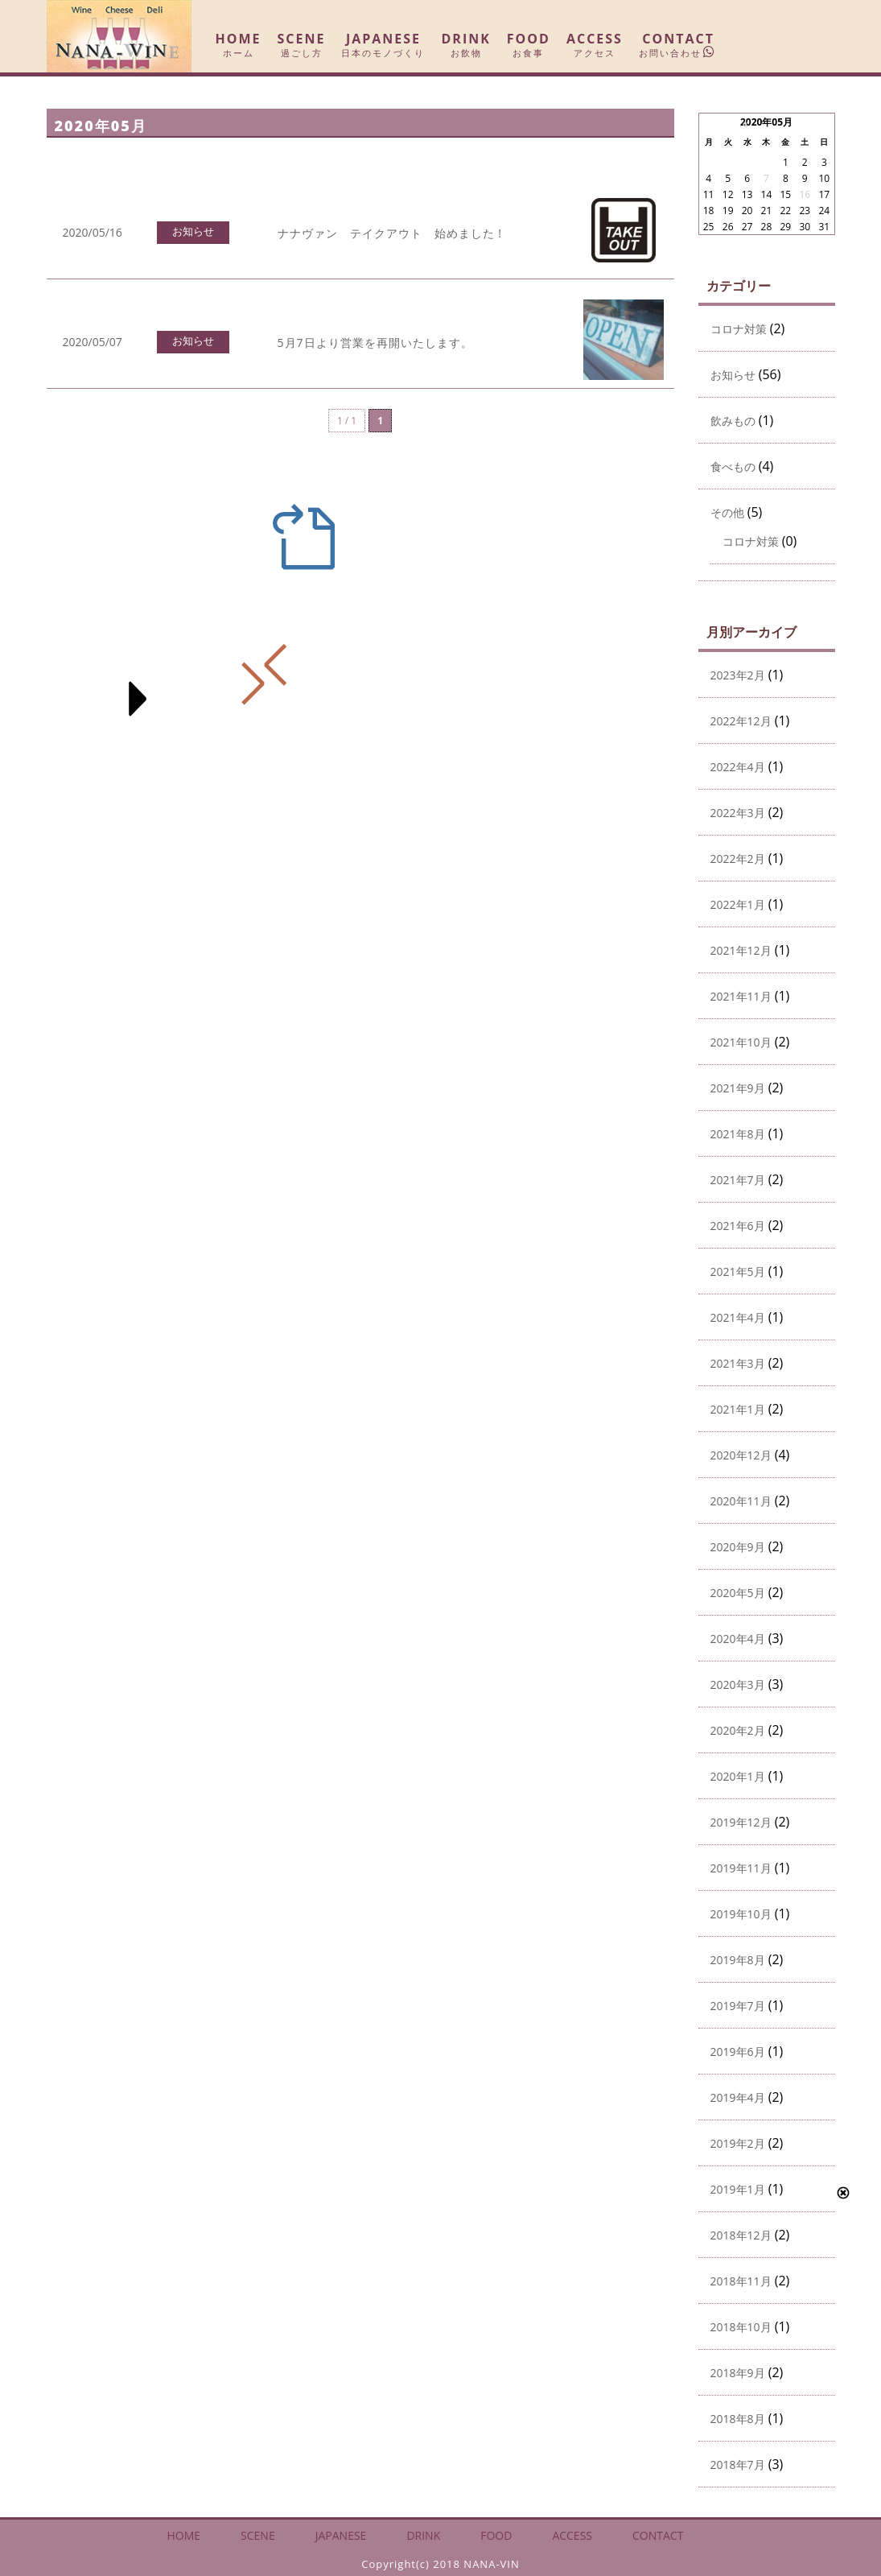 Image resolution: width=881 pixels, height=2576 pixels. Describe the element at coordinates (843, 2193) in the screenshot. I see `indicates an error or failed operation` at that location.